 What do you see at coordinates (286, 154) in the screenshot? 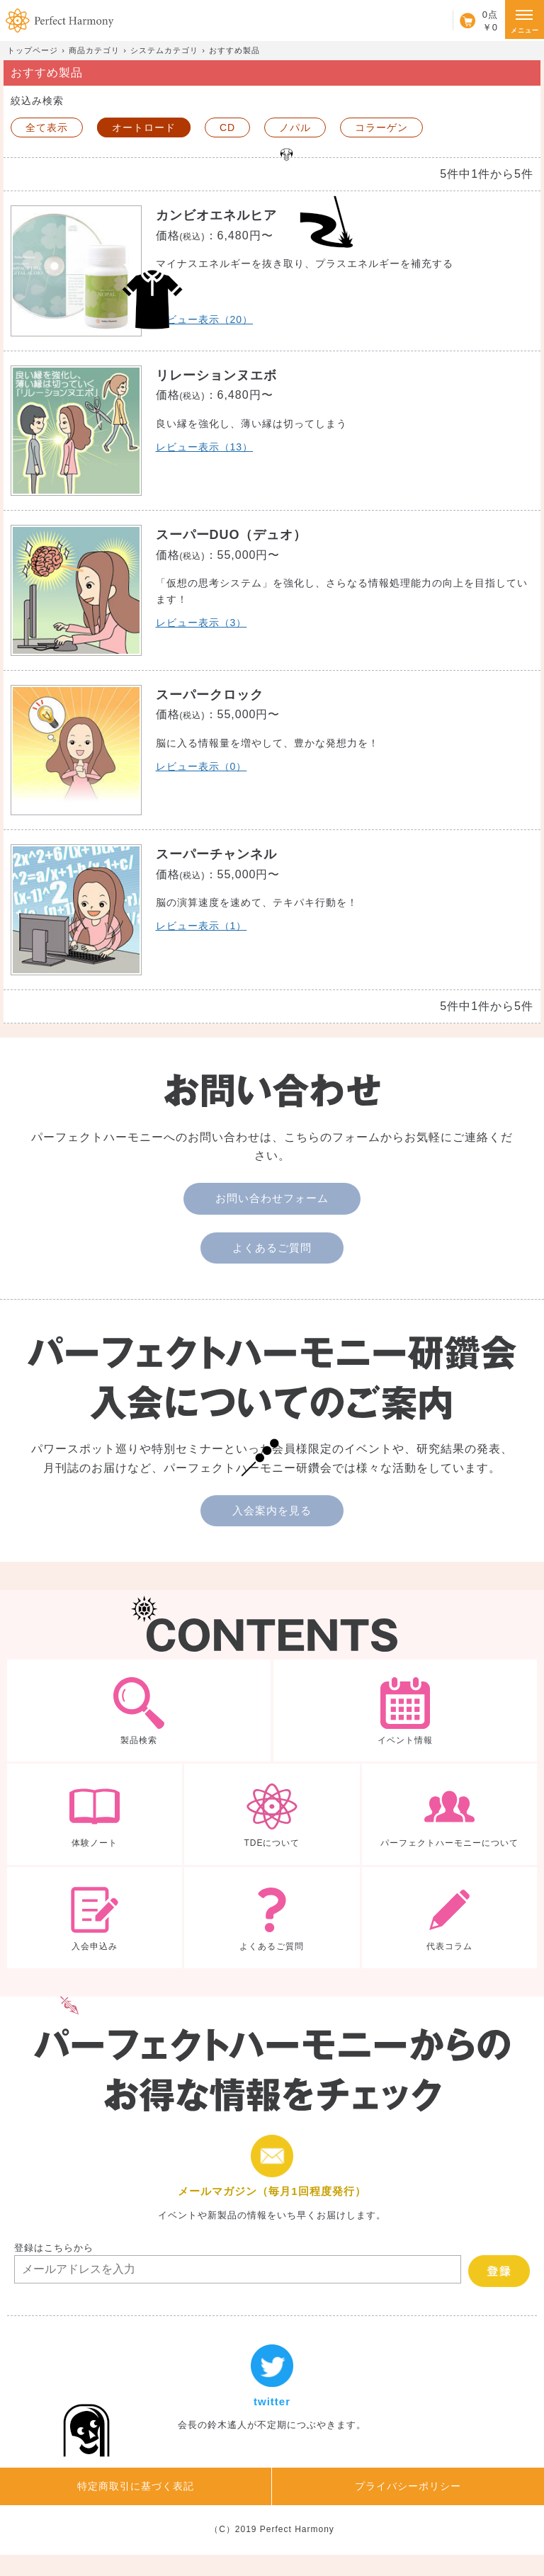
I see `access demon or boss enemy profile` at bounding box center [286, 154].